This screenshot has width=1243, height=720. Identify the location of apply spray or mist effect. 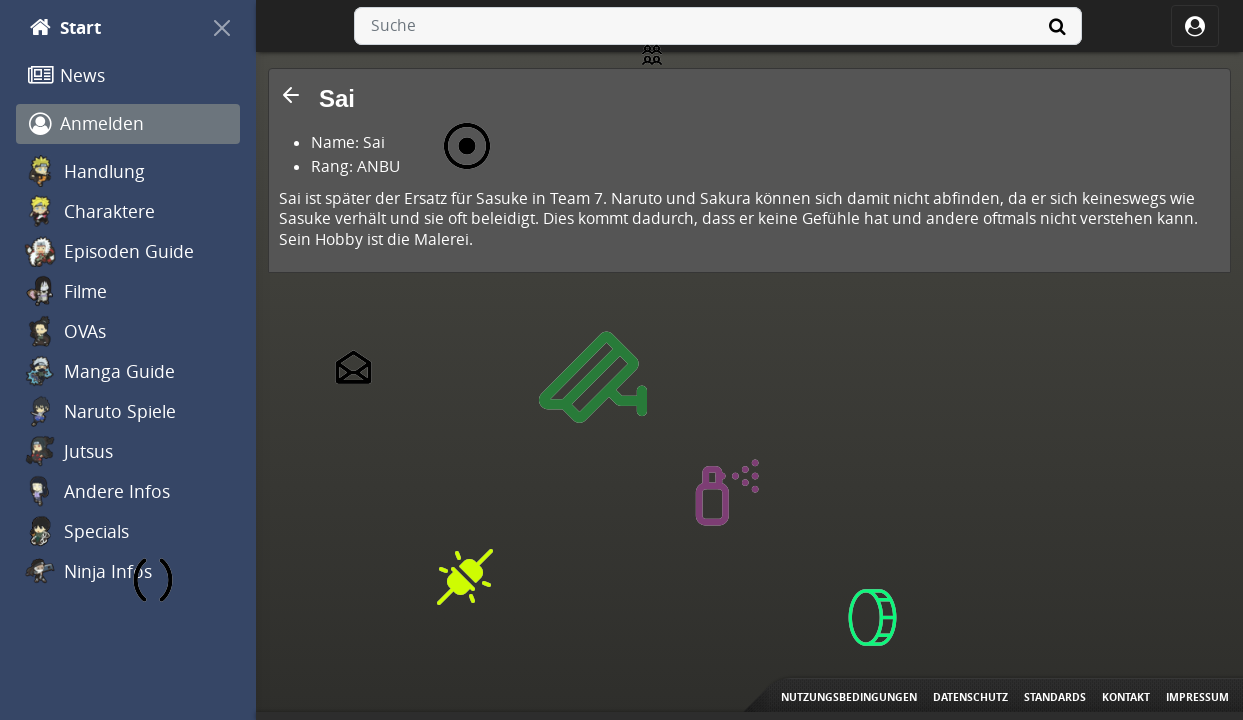
(725, 492).